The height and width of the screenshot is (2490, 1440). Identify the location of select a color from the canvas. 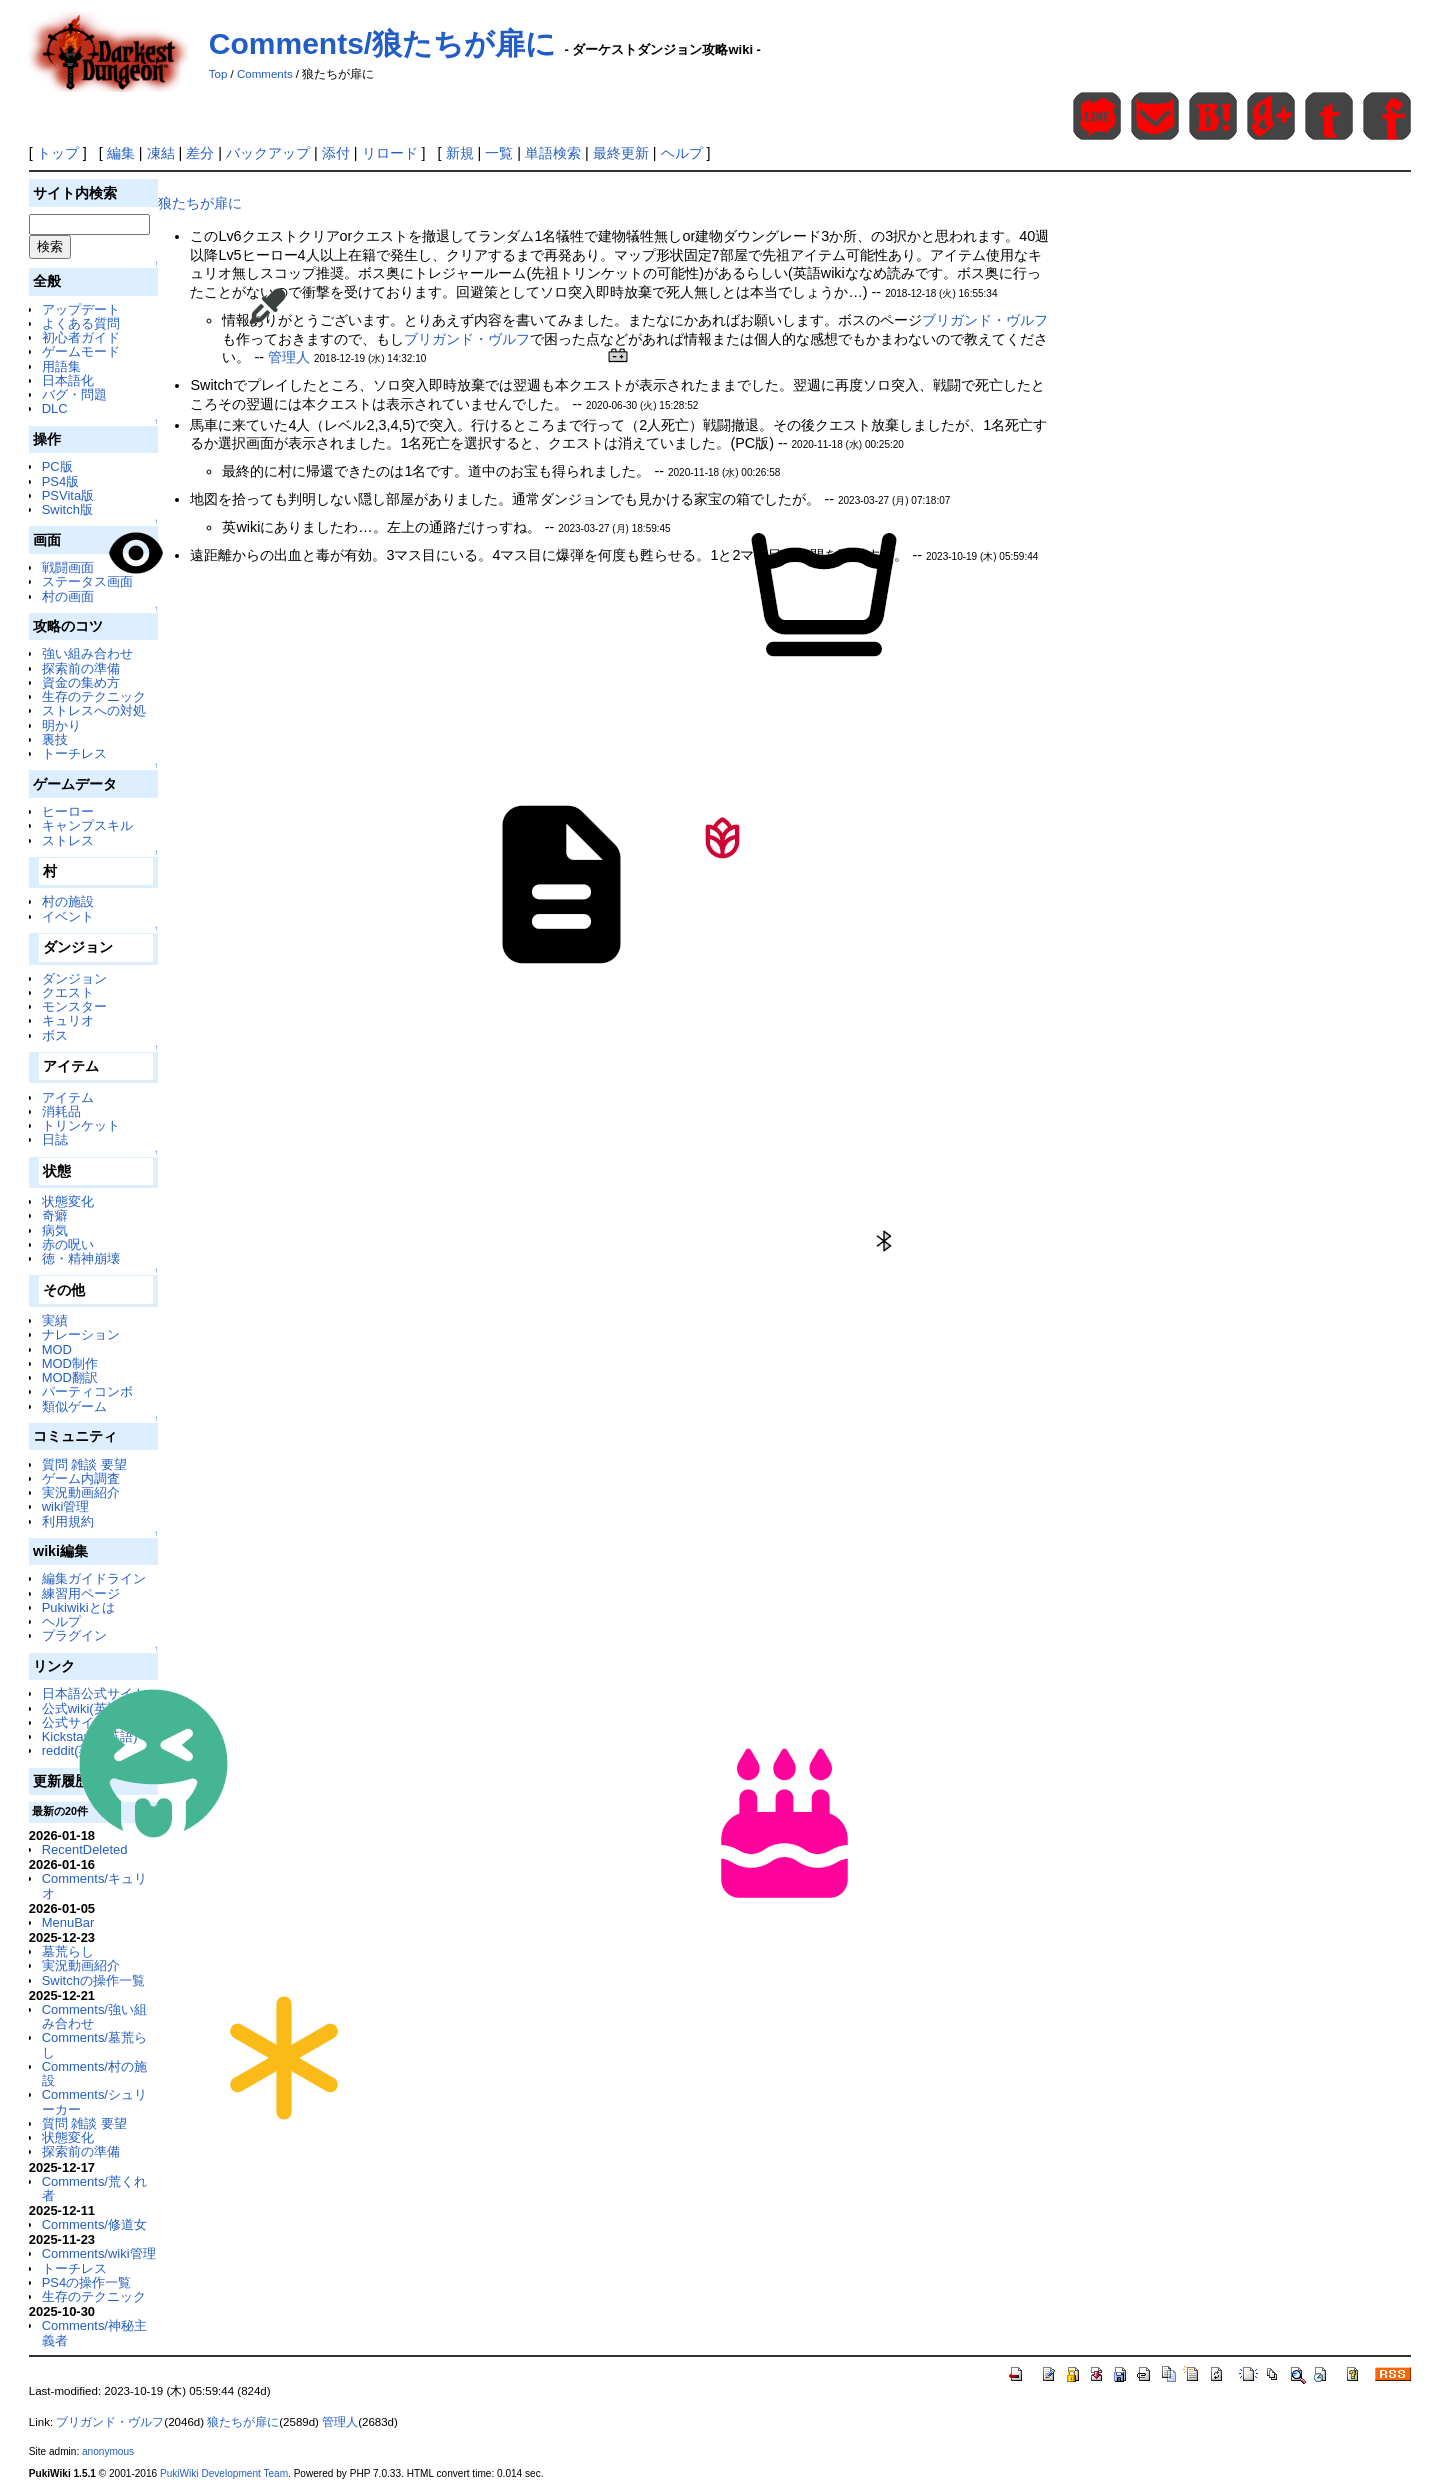
(267, 306).